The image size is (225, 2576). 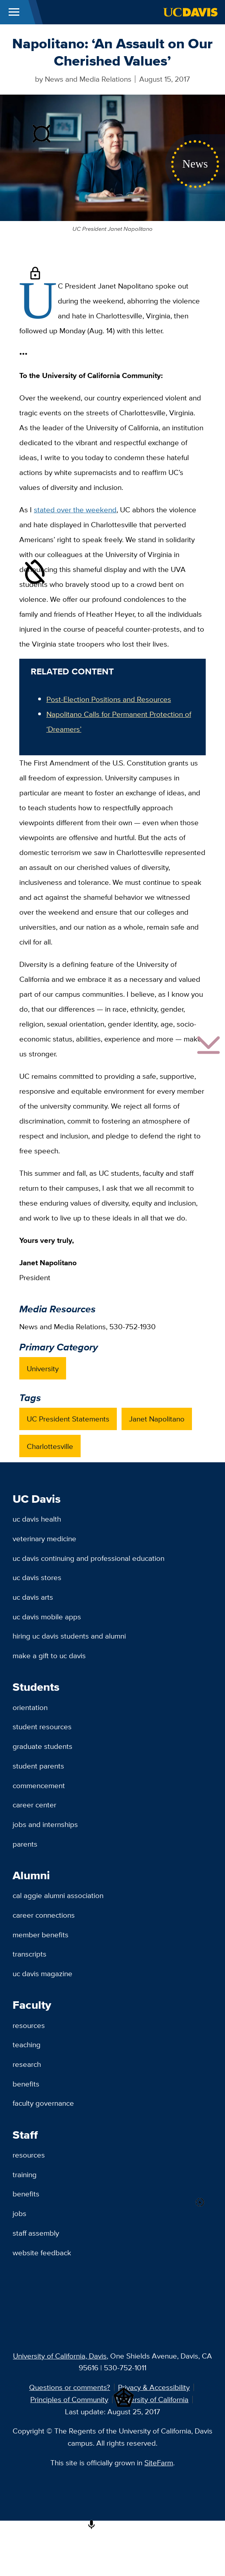 I want to click on tap to start voice recording, so click(x=91, y=2525).